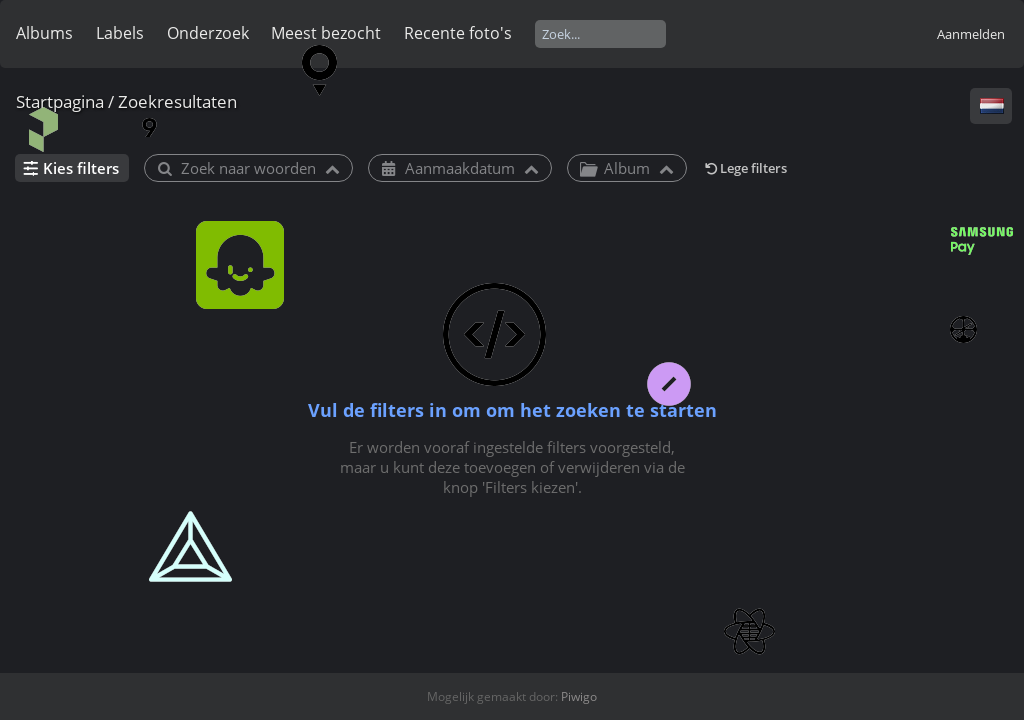 This screenshot has height=720, width=1024. I want to click on quad9 dns service logo, so click(149, 127).